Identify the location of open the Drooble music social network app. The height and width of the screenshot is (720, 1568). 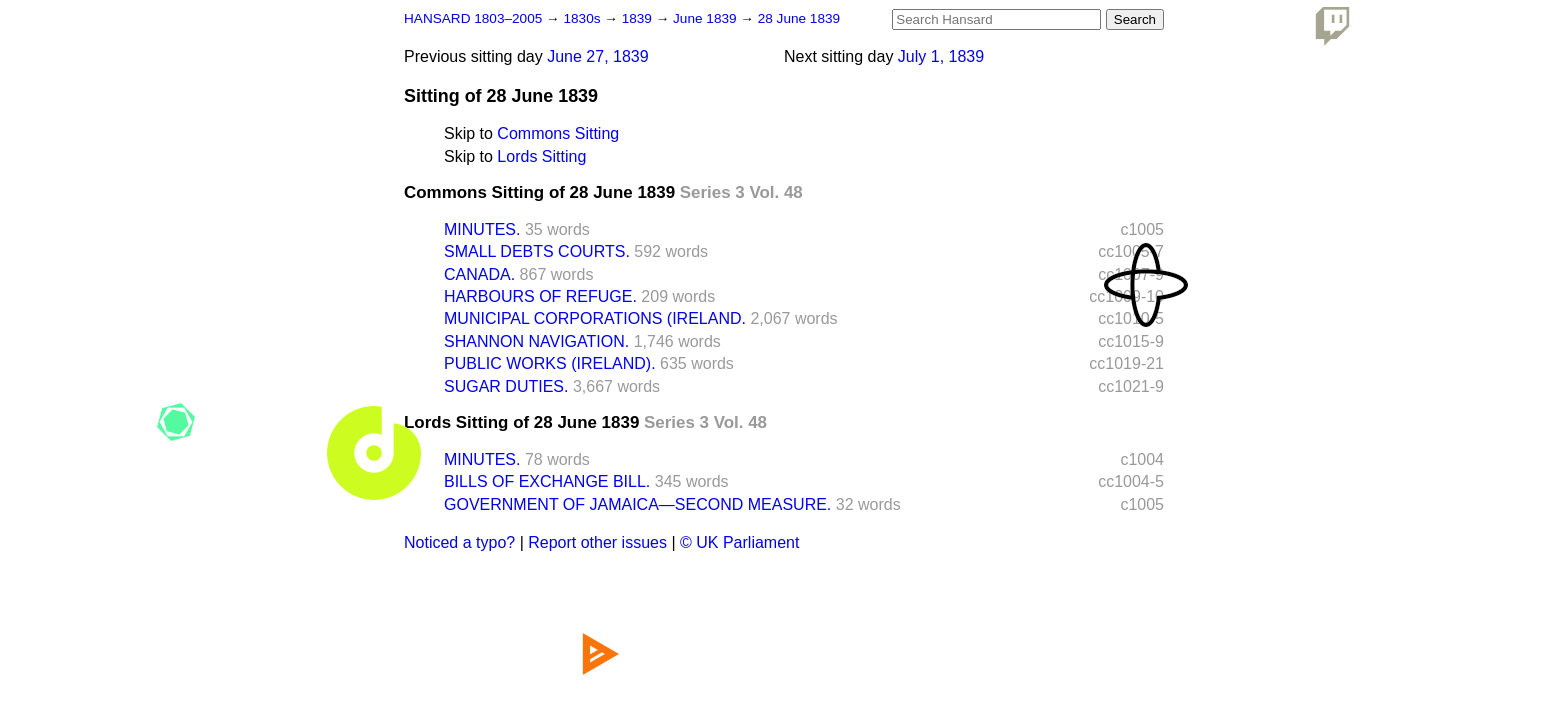
(374, 453).